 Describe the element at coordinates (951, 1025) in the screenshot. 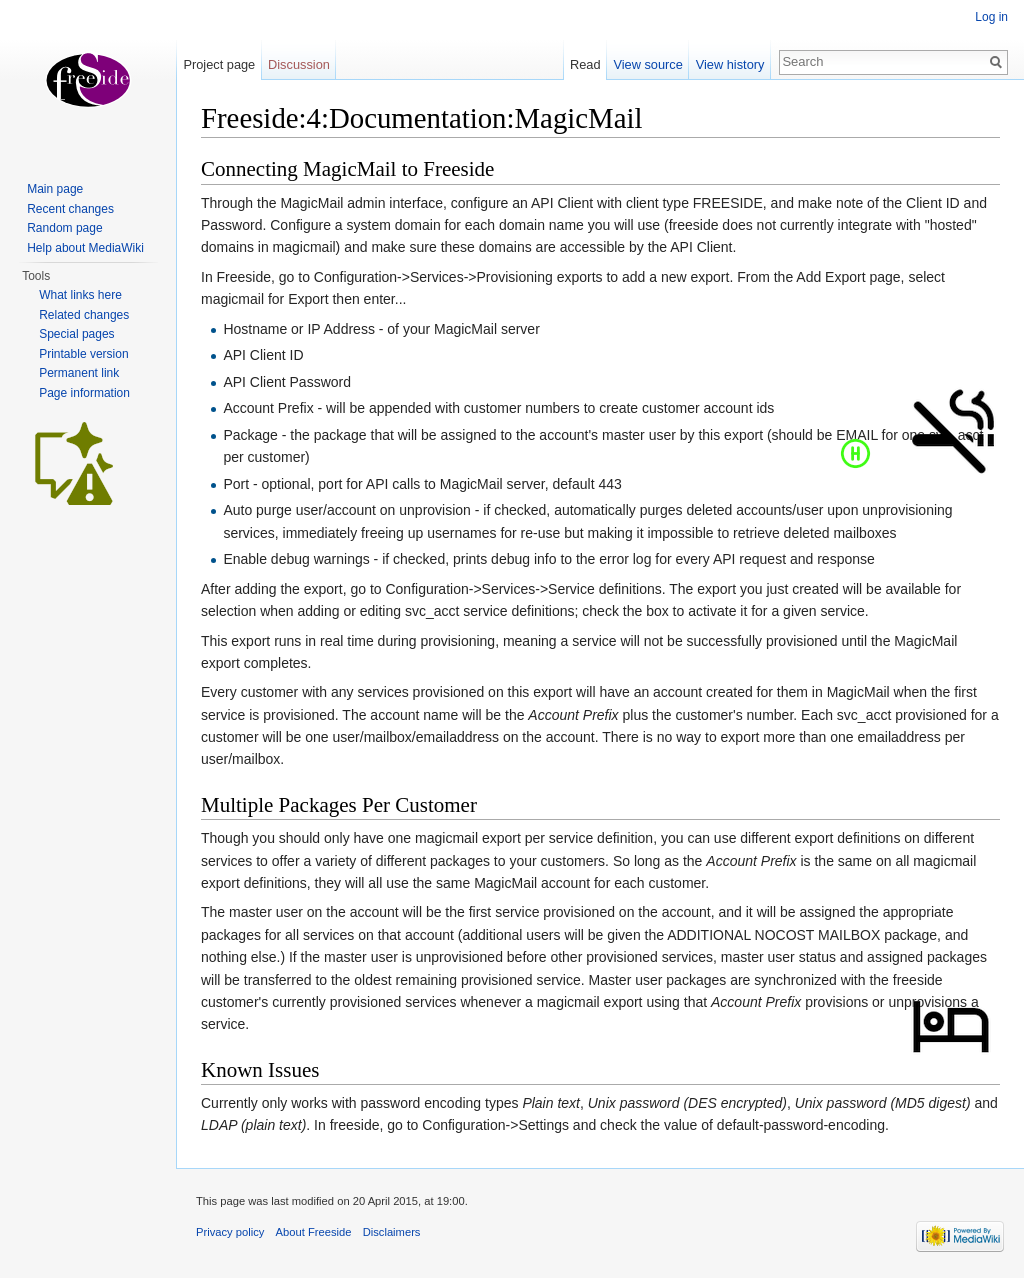

I see `find nearby hotels or accommodation` at that location.